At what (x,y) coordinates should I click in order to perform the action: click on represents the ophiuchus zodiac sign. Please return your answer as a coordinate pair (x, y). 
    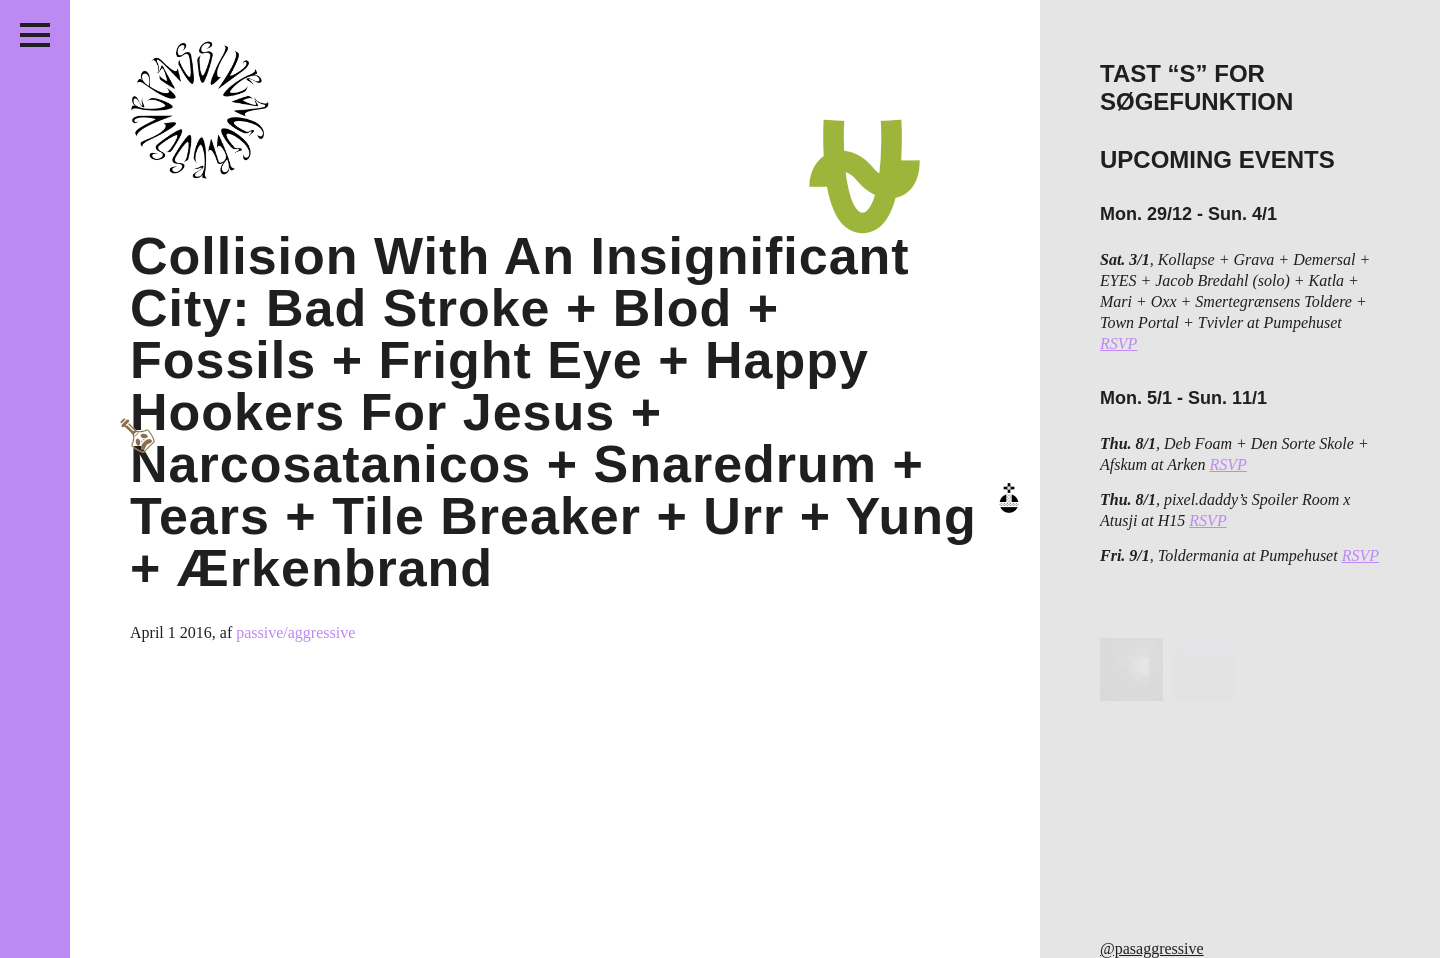
    Looking at the image, I should click on (864, 175).